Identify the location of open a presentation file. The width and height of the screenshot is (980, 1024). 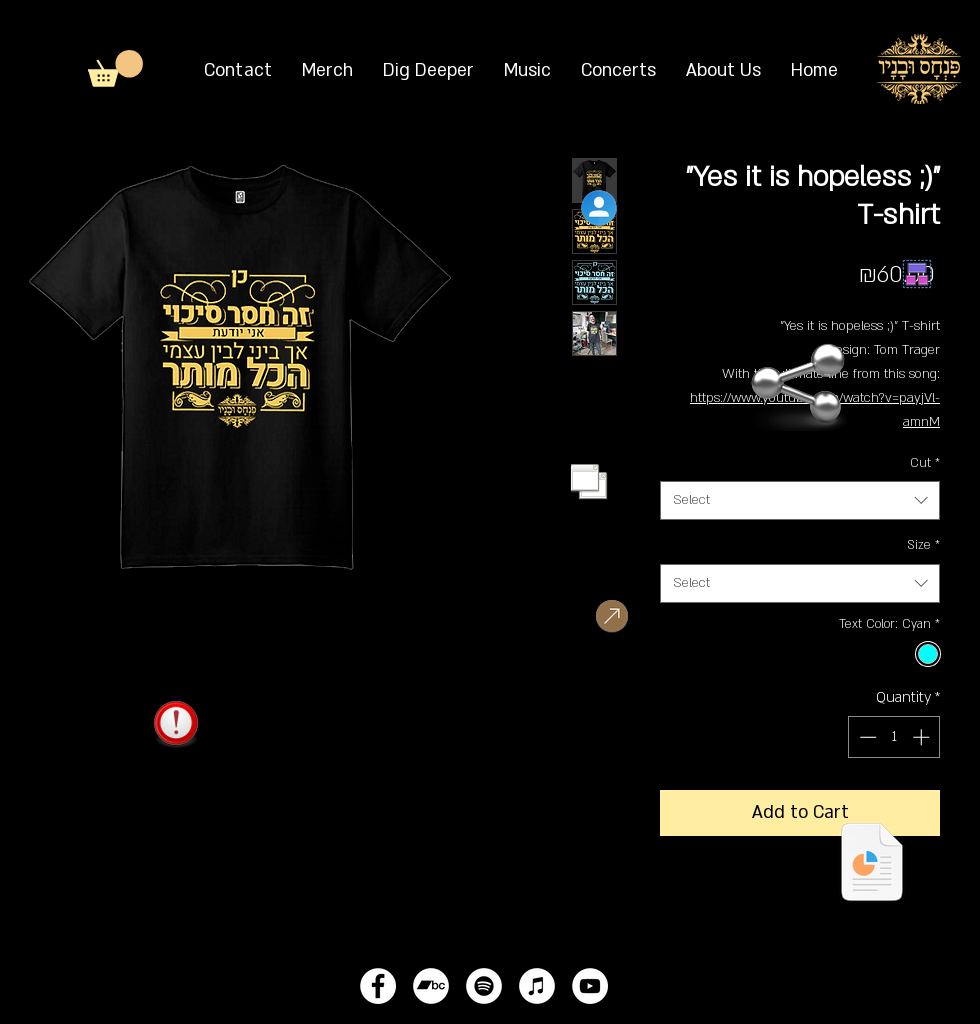
(872, 862).